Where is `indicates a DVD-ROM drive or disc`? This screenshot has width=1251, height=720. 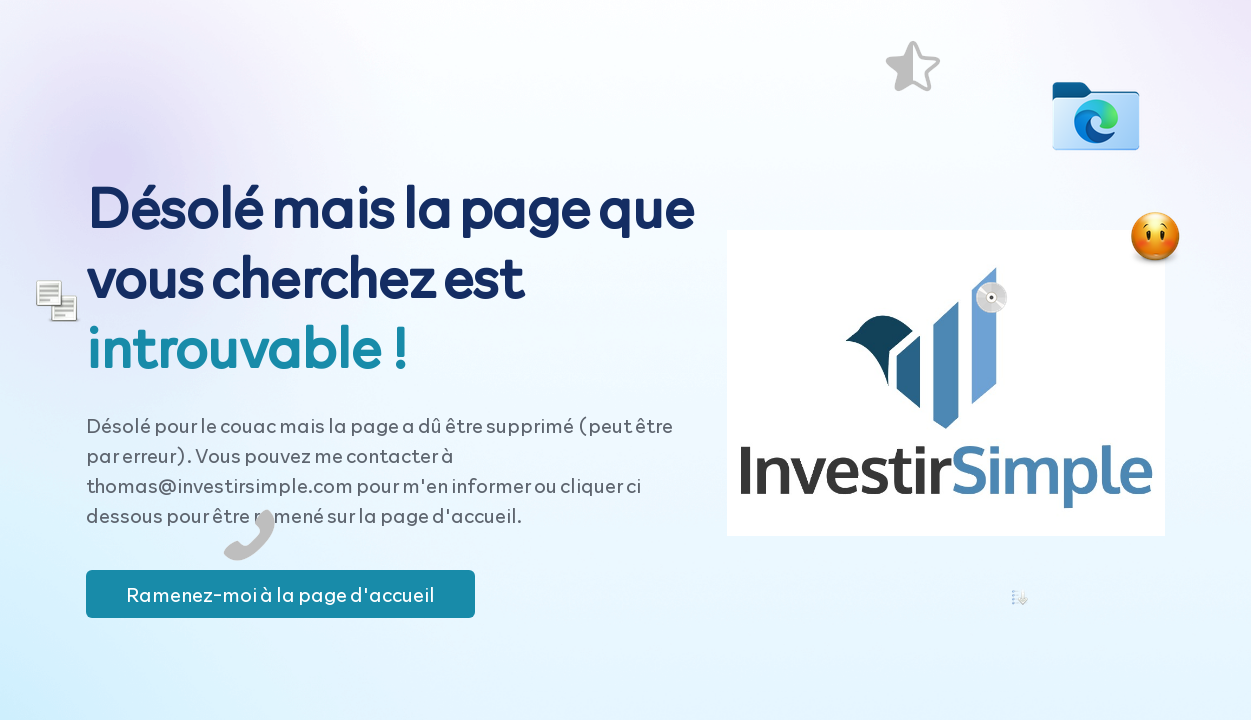
indicates a DVD-ROM drive or disc is located at coordinates (991, 297).